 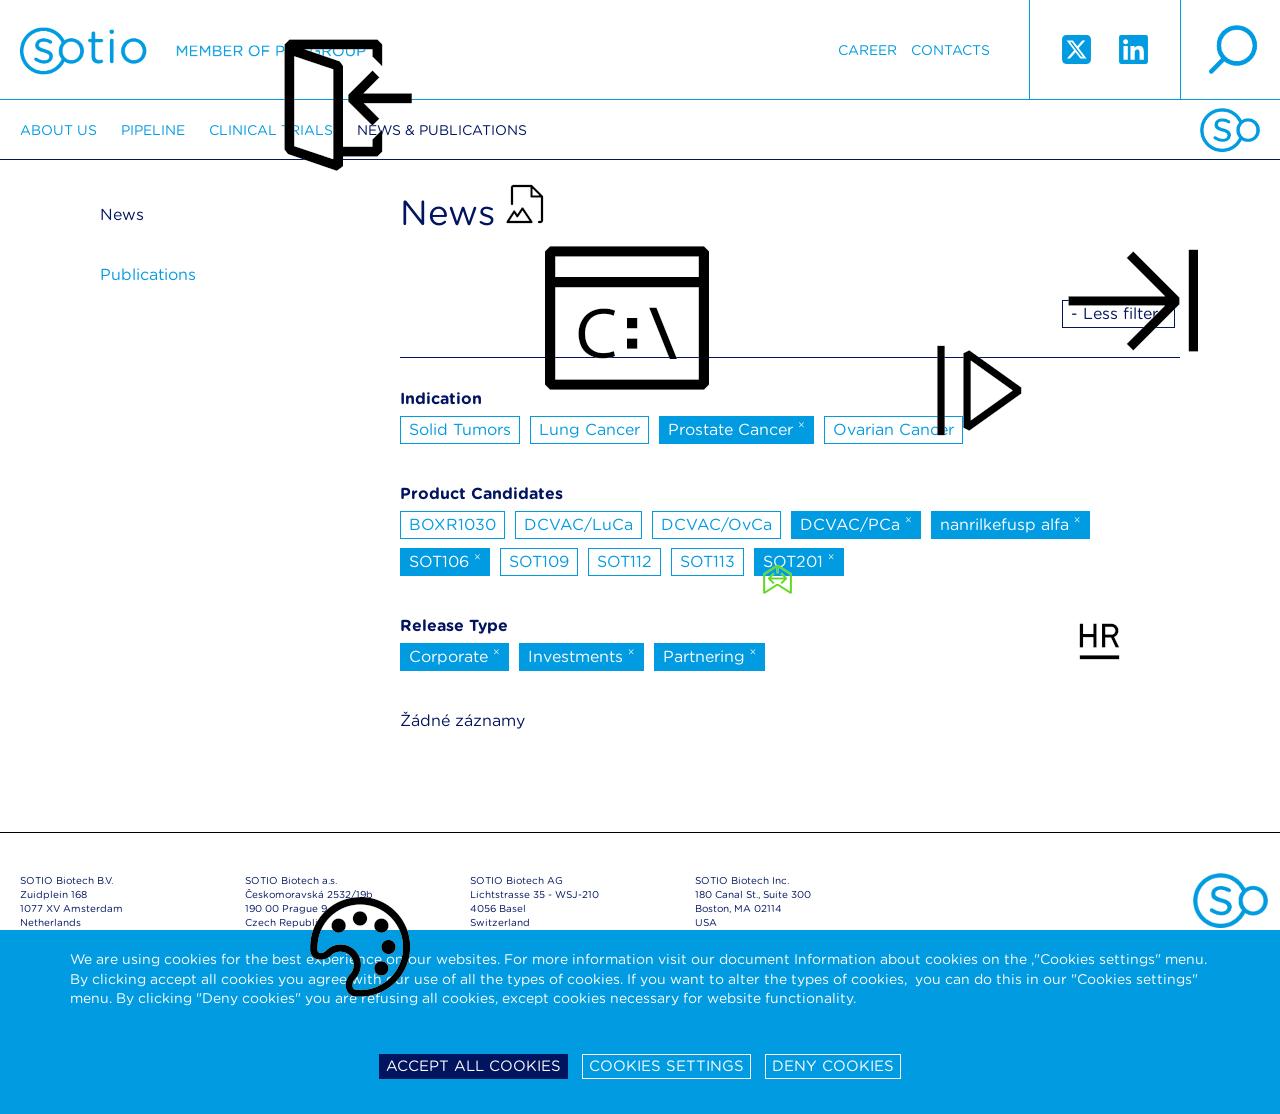 What do you see at coordinates (974, 390) in the screenshot?
I see `continue debugging past current breakpoint` at bounding box center [974, 390].